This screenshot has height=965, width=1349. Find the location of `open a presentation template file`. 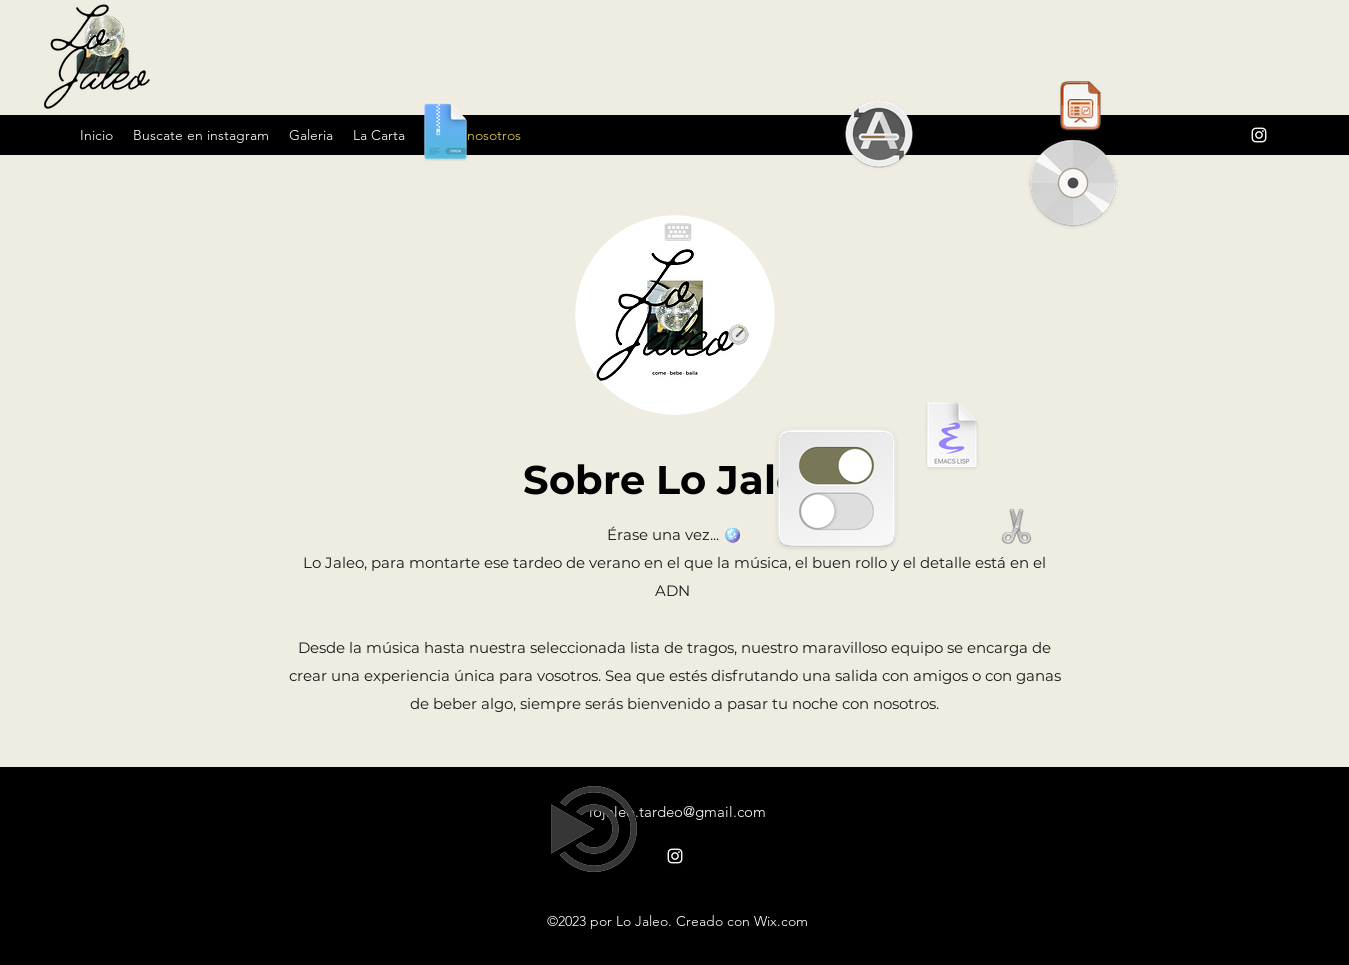

open a presentation template file is located at coordinates (1080, 105).